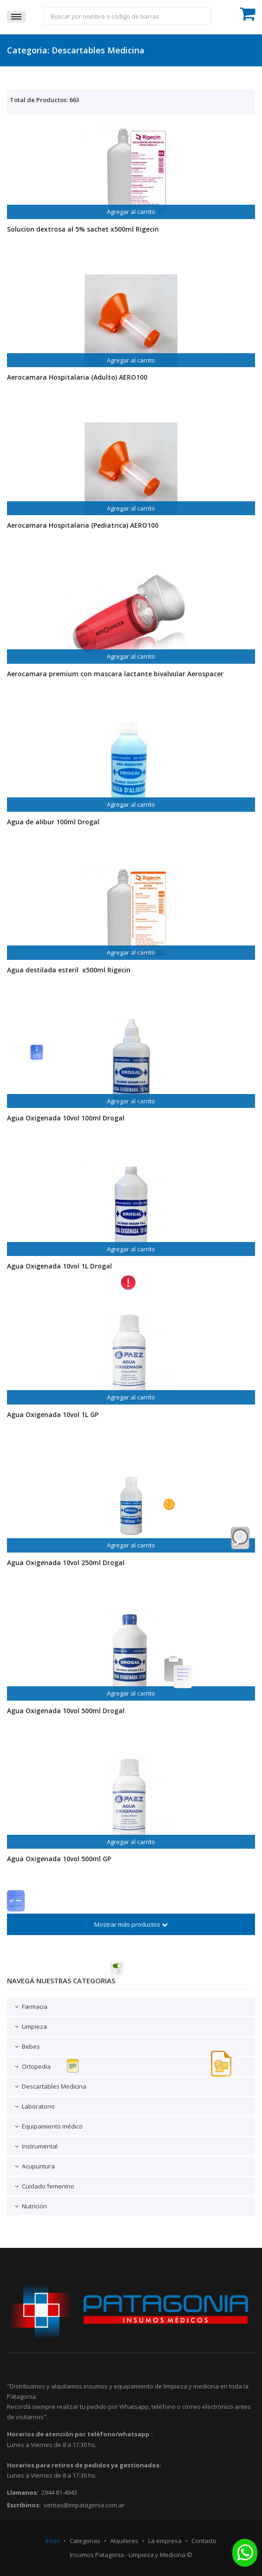 Image resolution: width=262 pixels, height=2576 pixels. Describe the element at coordinates (37, 1052) in the screenshot. I see `a gzip compressed archive file` at that location.